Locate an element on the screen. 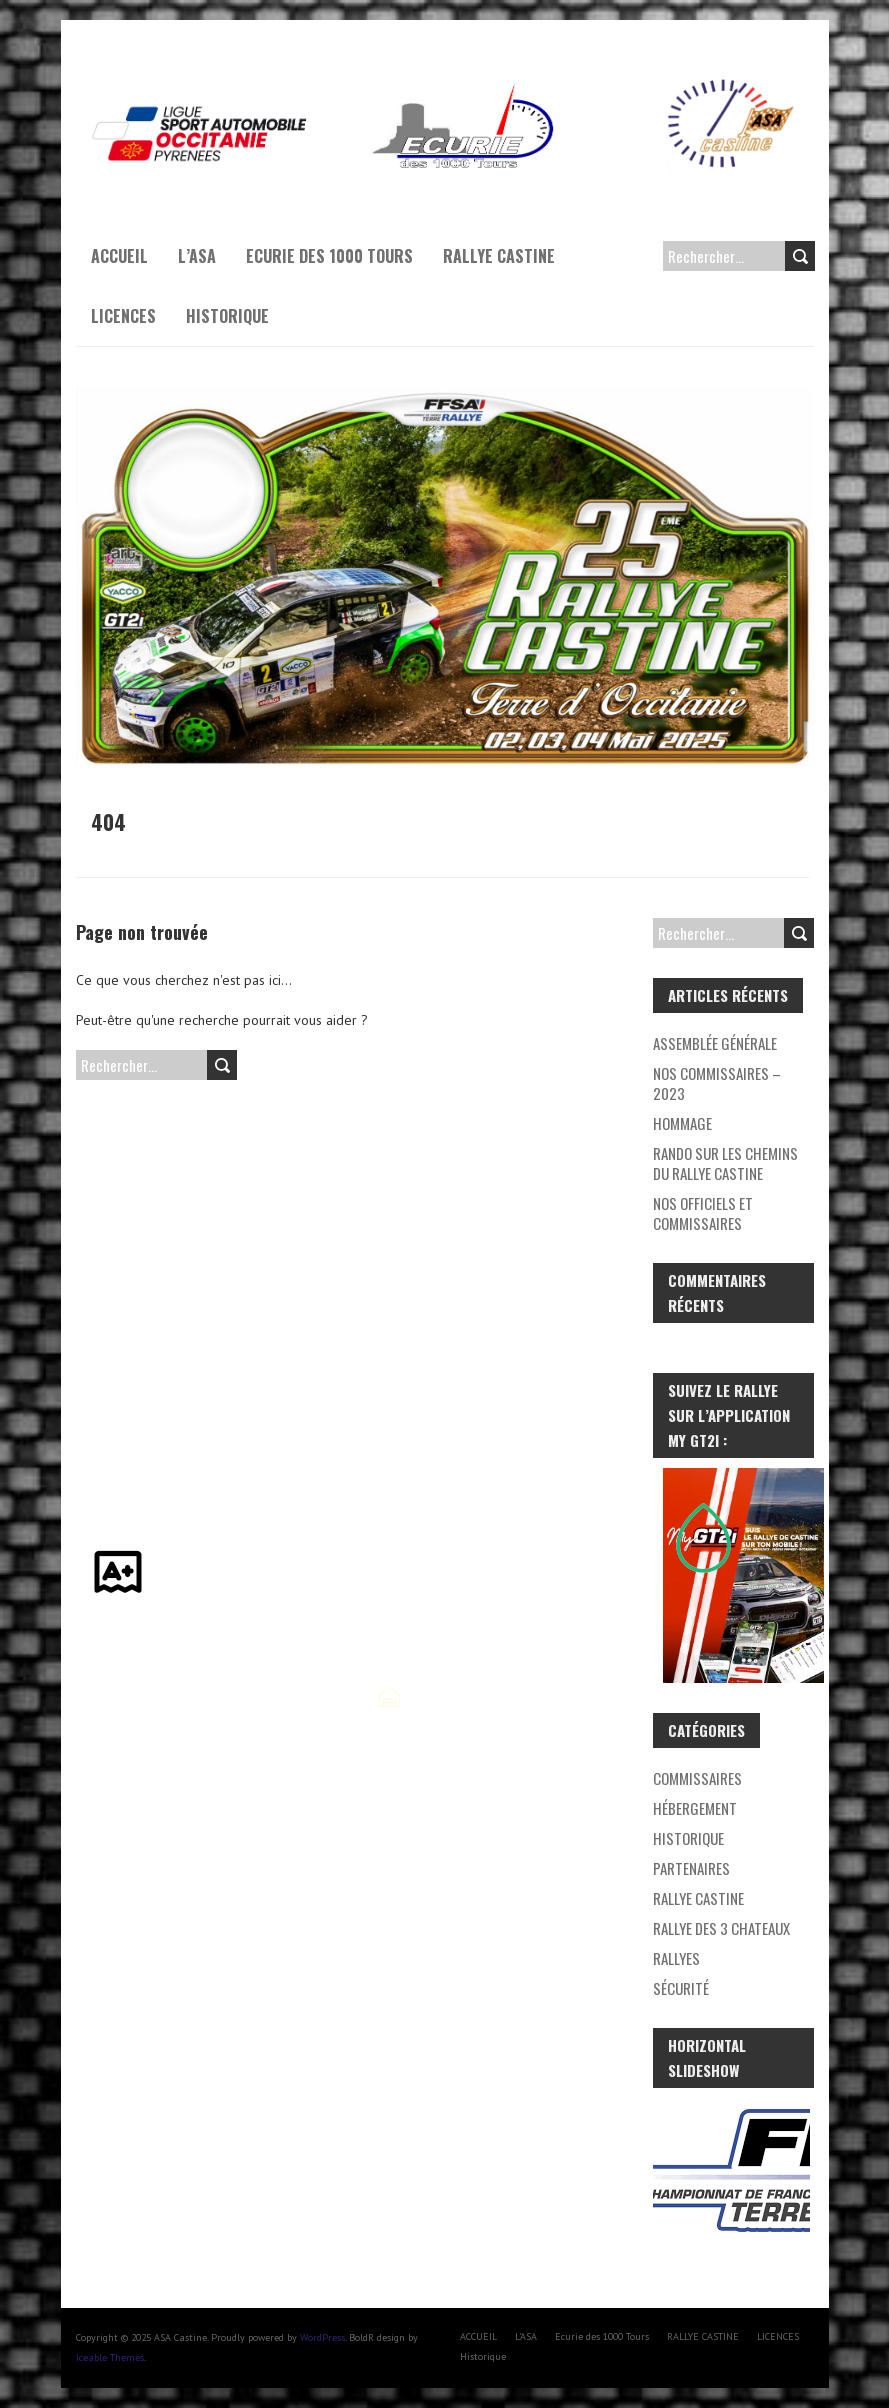 The width and height of the screenshot is (889, 2408). access garage or parking controls is located at coordinates (389, 1698).